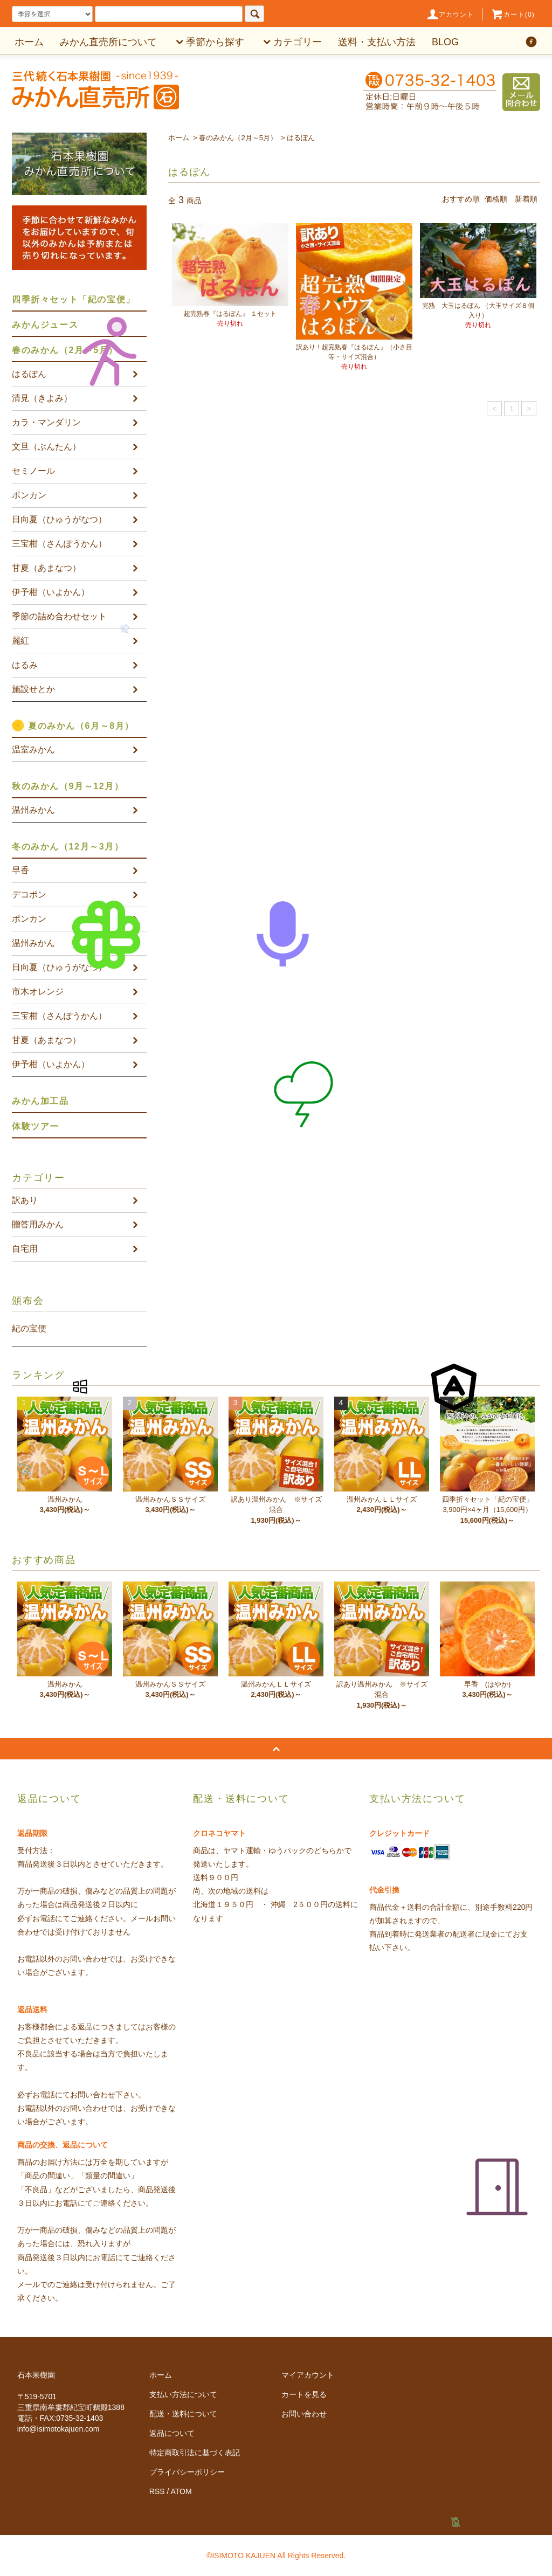  Describe the element at coordinates (497, 2187) in the screenshot. I see `log out or exit the application` at that location.